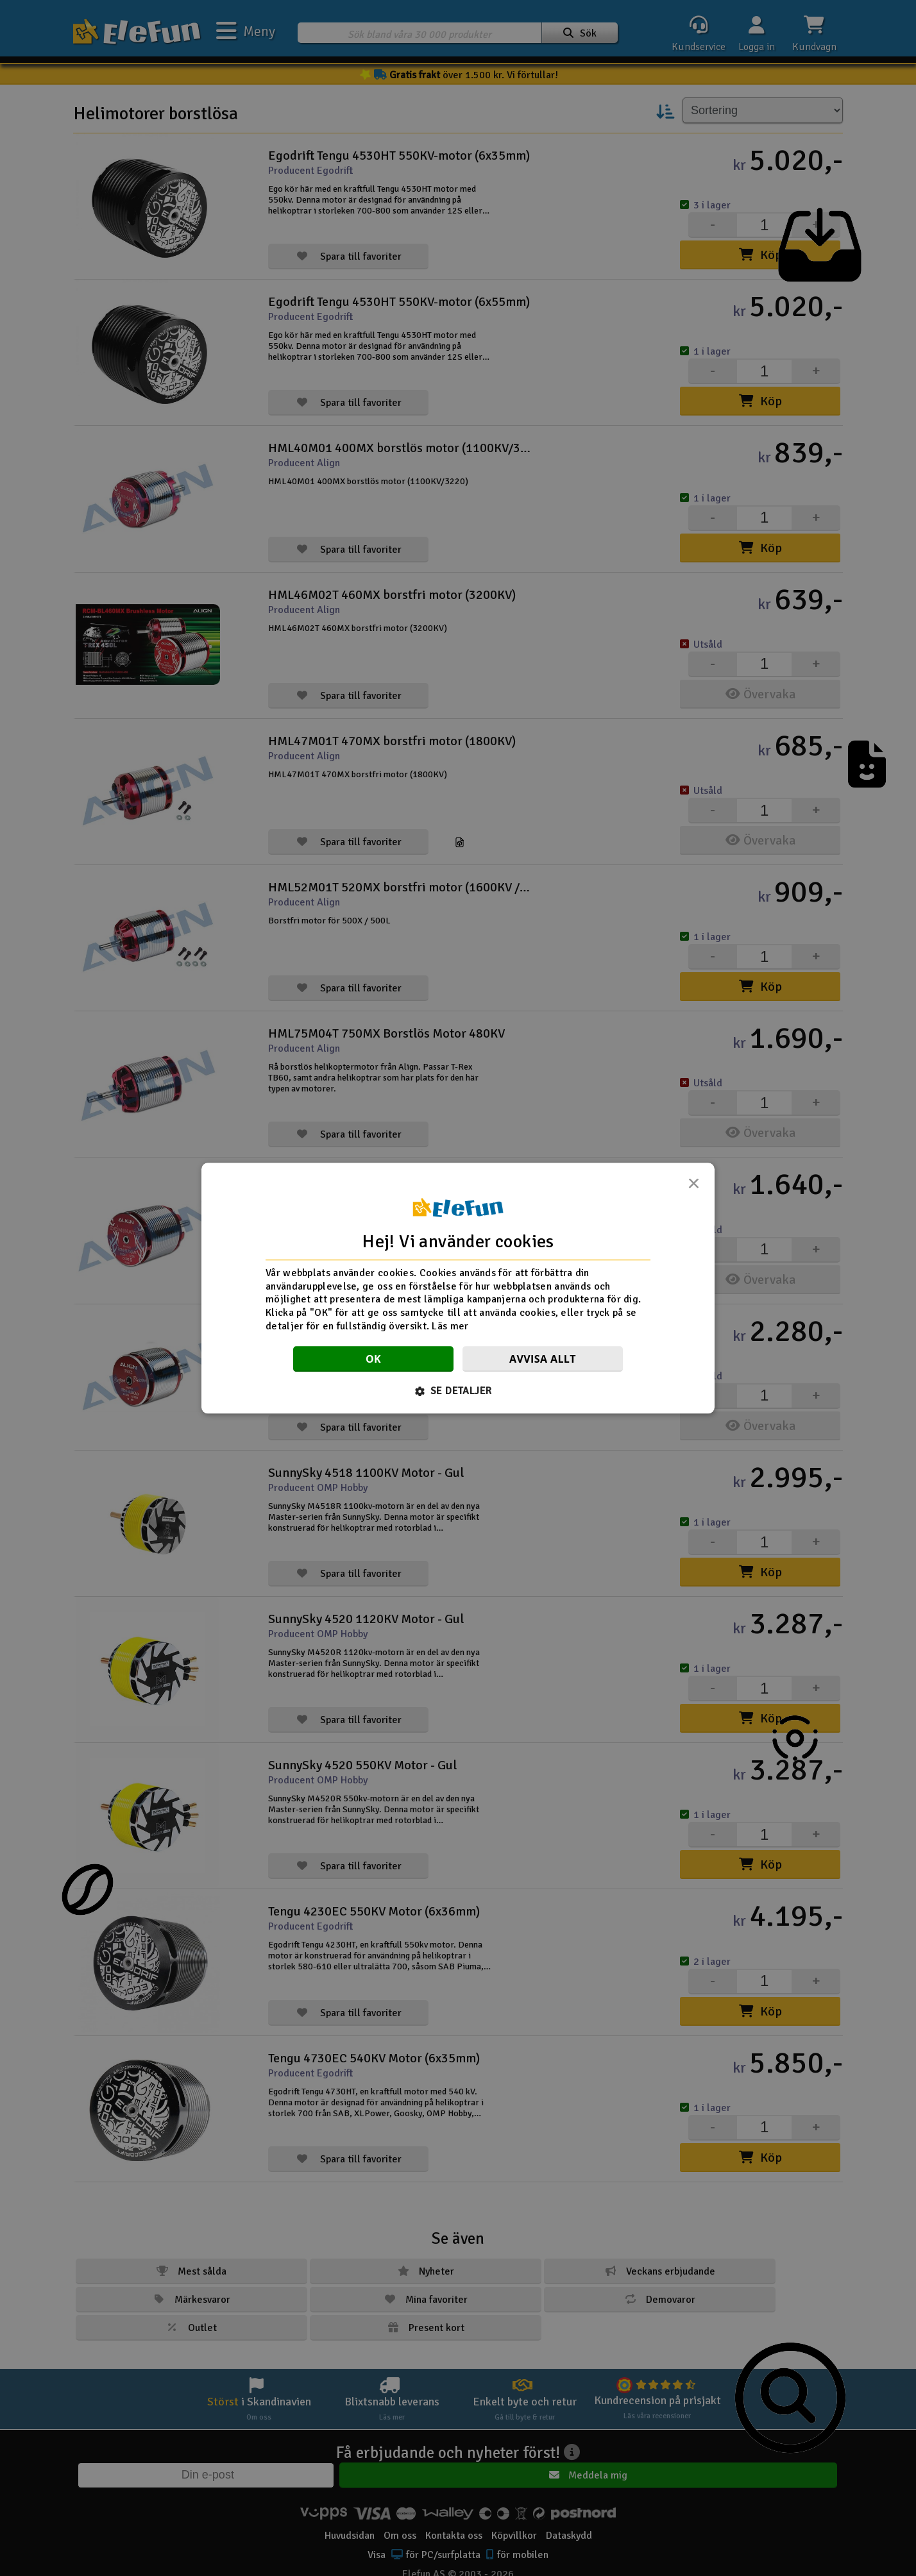  Describe the element at coordinates (795, 1738) in the screenshot. I see `access science or chemistry features` at that location.